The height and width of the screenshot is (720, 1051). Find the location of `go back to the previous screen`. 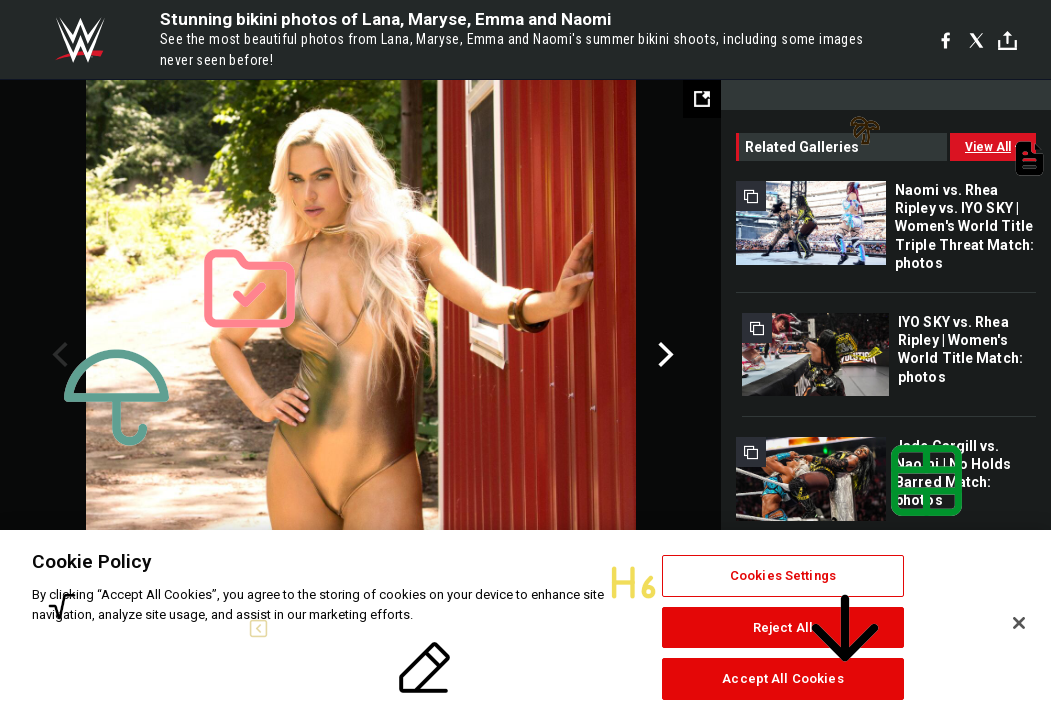

go back to the previous screen is located at coordinates (258, 628).